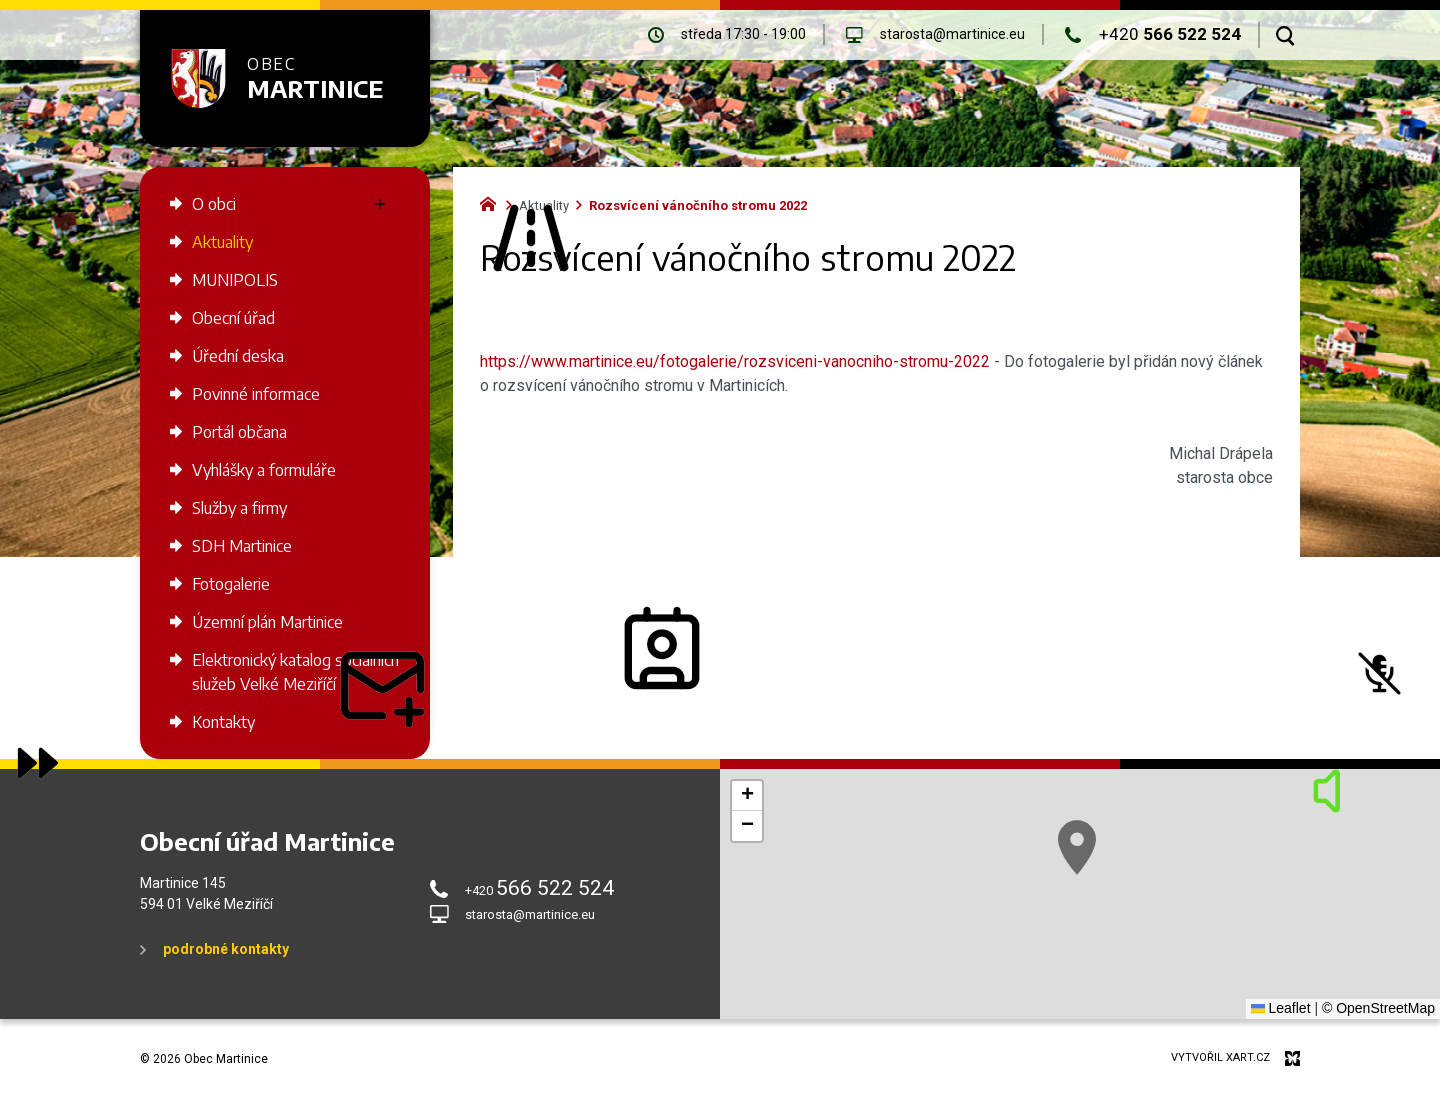 Image resolution: width=1440 pixels, height=1099 pixels. Describe the element at coordinates (1379, 673) in the screenshot. I see `mute microphone` at that location.